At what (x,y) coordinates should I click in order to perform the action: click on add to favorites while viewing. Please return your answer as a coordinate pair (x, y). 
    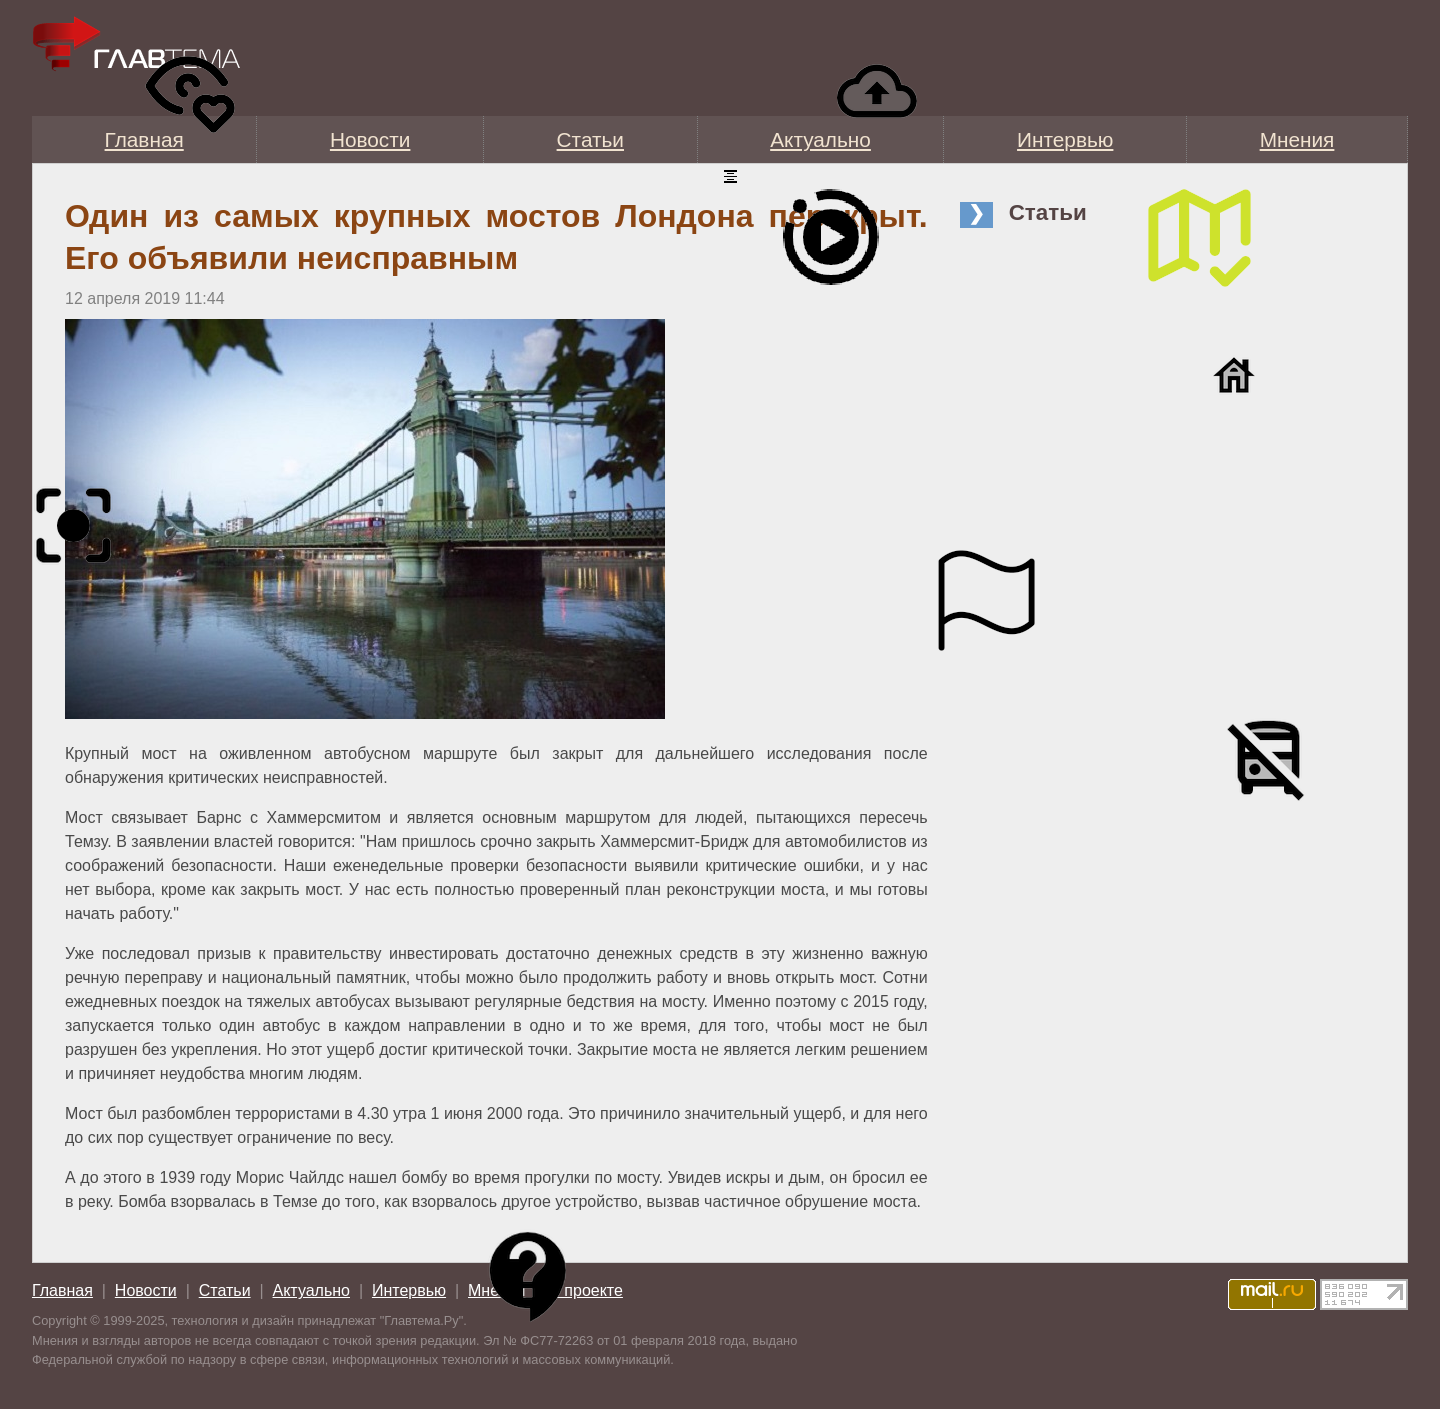
    Looking at the image, I should click on (188, 86).